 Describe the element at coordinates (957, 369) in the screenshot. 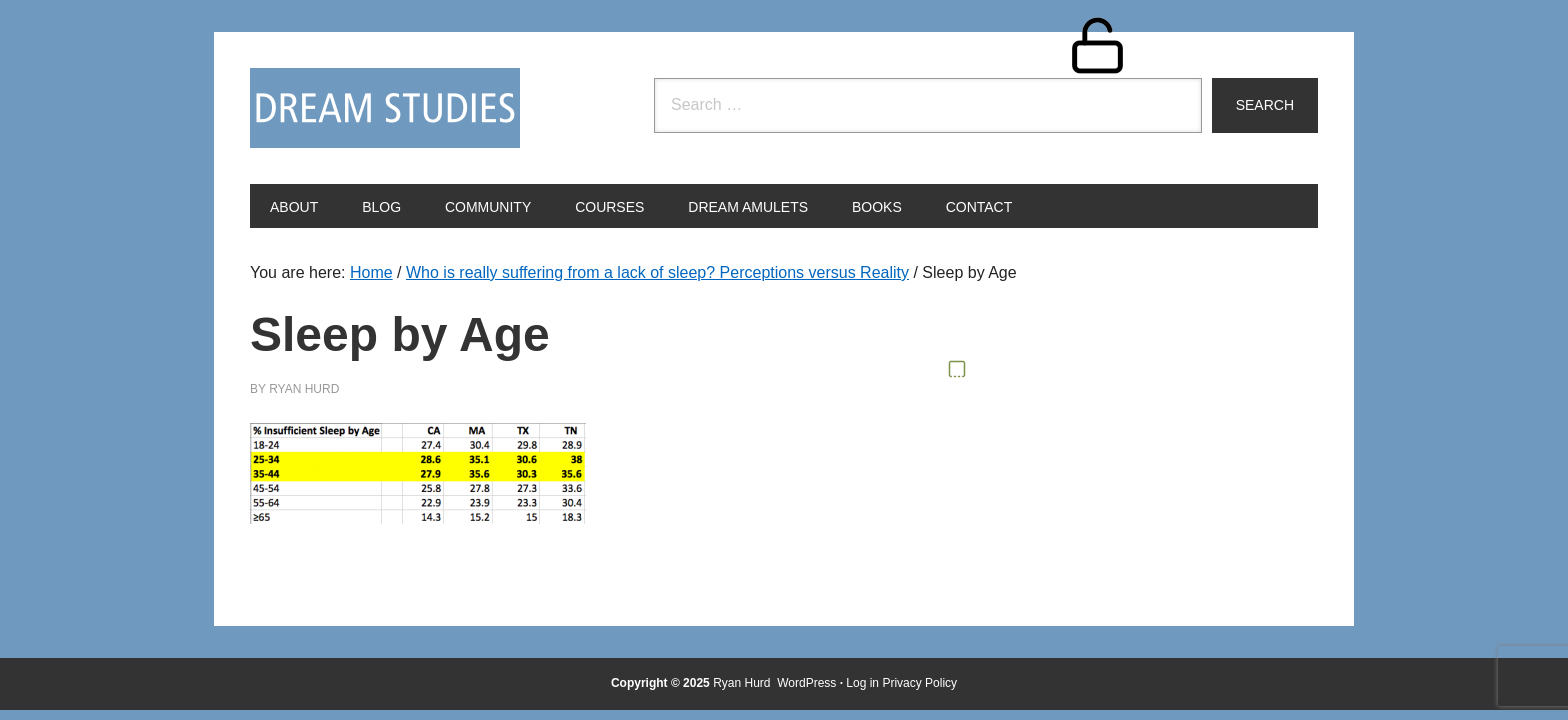

I see `indicates a container with a collapsible or expandable bottom section` at that location.